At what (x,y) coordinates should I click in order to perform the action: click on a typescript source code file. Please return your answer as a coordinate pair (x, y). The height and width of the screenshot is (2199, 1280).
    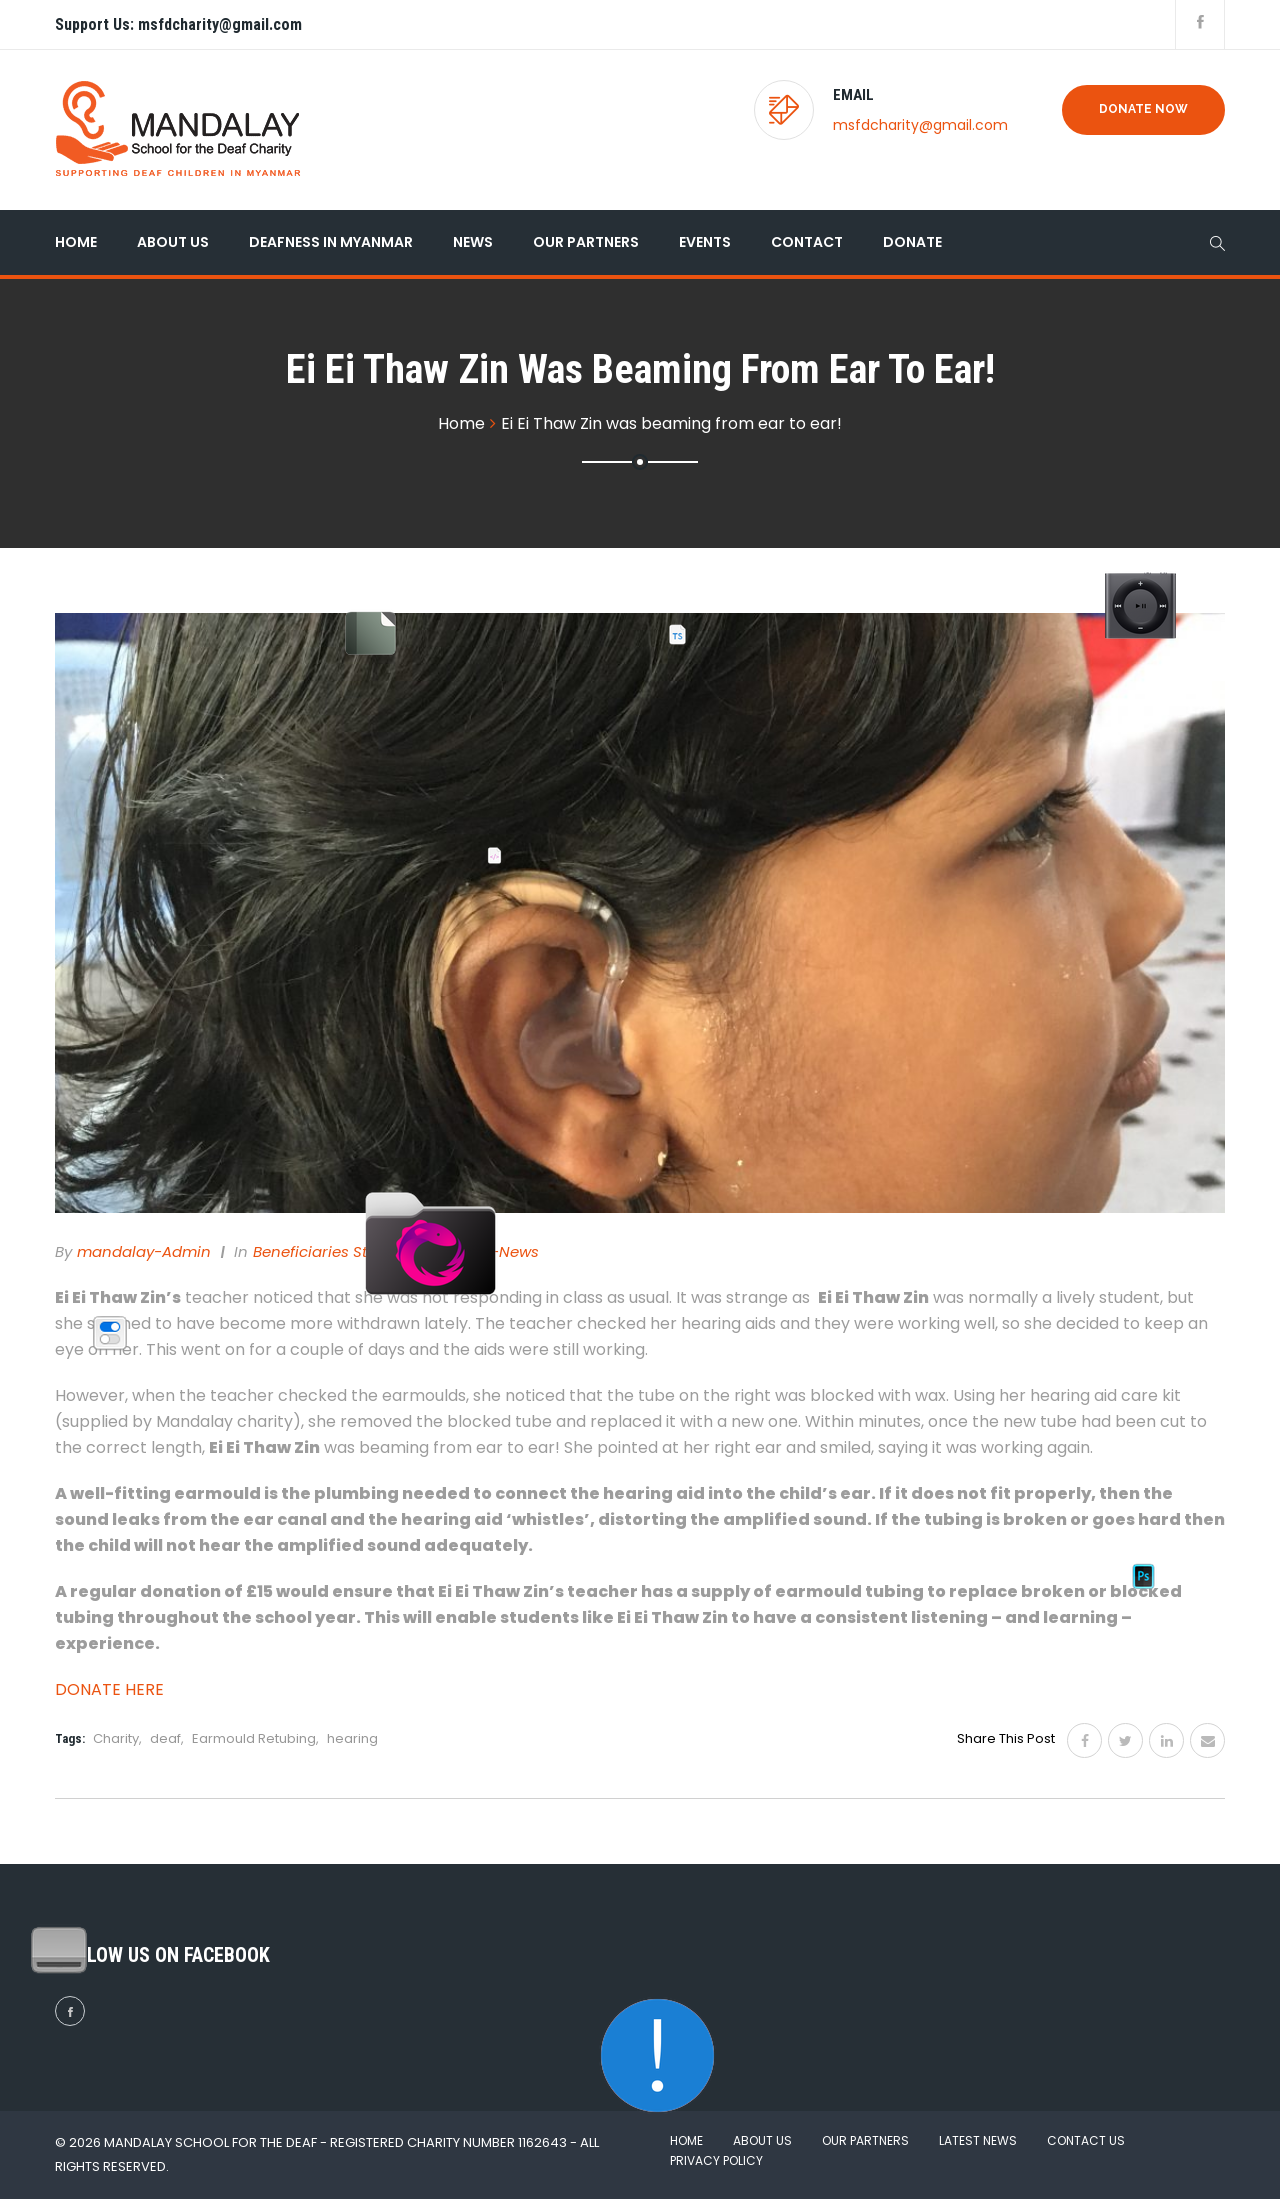
    Looking at the image, I should click on (677, 634).